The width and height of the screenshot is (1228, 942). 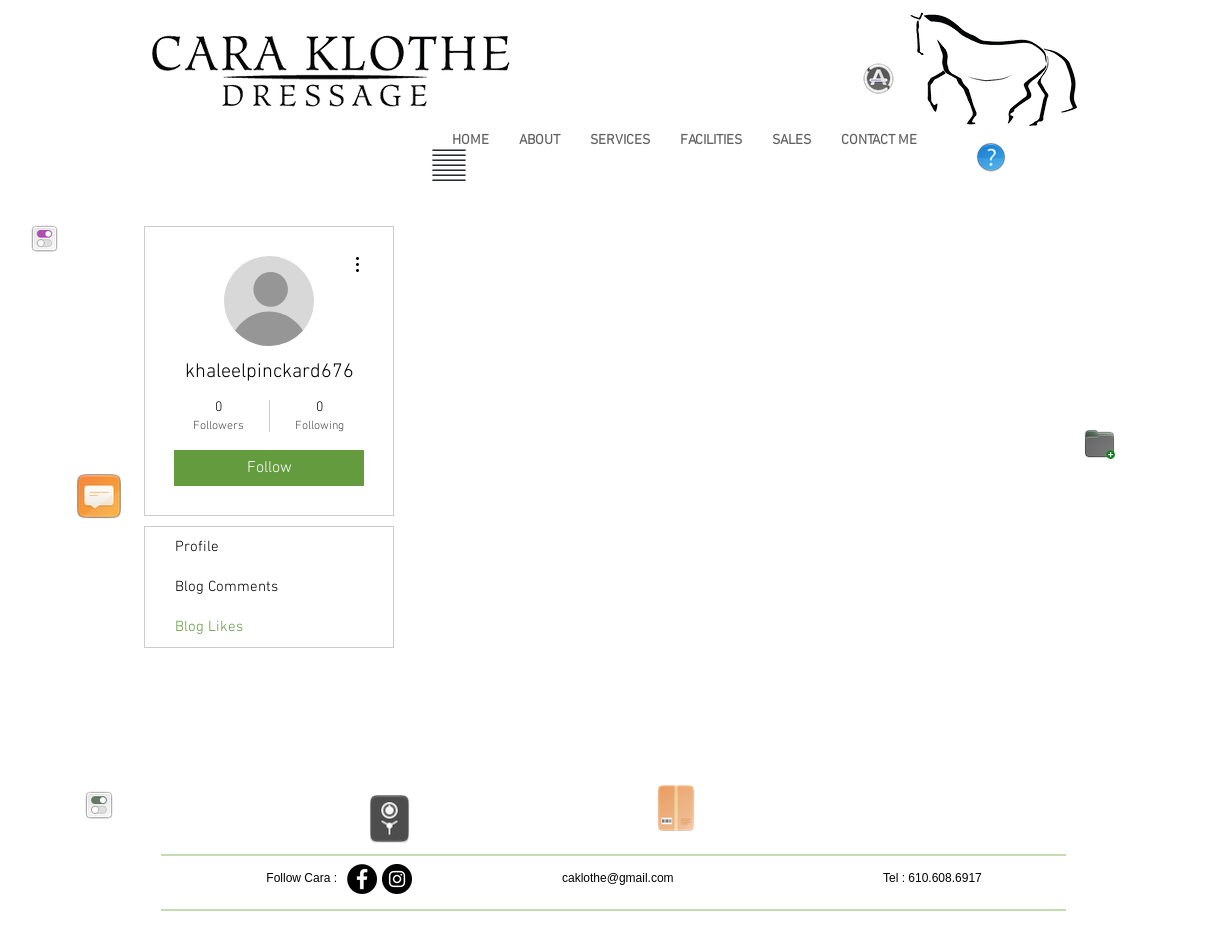 What do you see at coordinates (99, 496) in the screenshot?
I see `open internet chat application` at bounding box center [99, 496].